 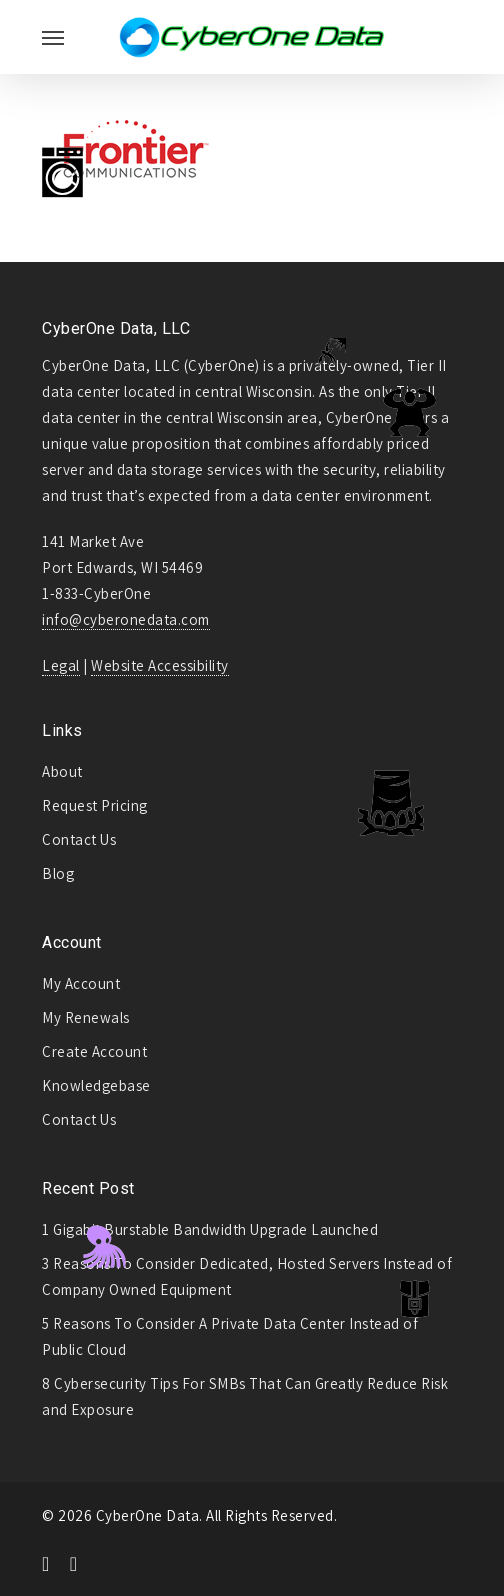 What do you see at coordinates (415, 1299) in the screenshot?
I see `open inventory or backpack` at bounding box center [415, 1299].